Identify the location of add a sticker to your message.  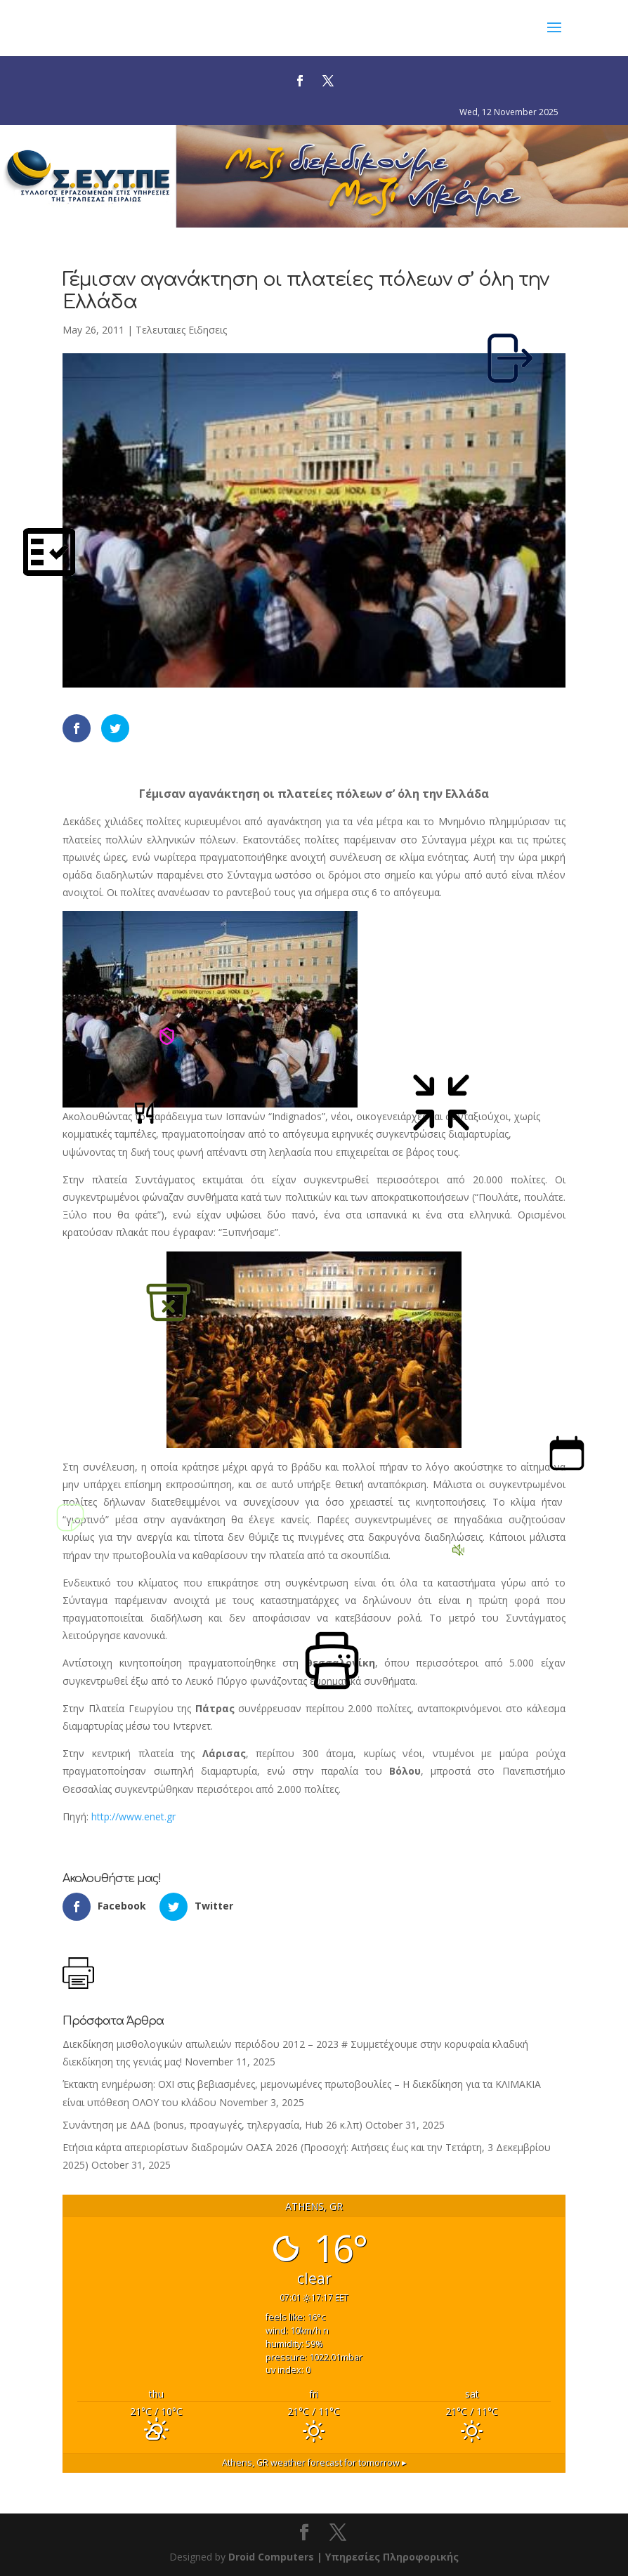
(70, 1518).